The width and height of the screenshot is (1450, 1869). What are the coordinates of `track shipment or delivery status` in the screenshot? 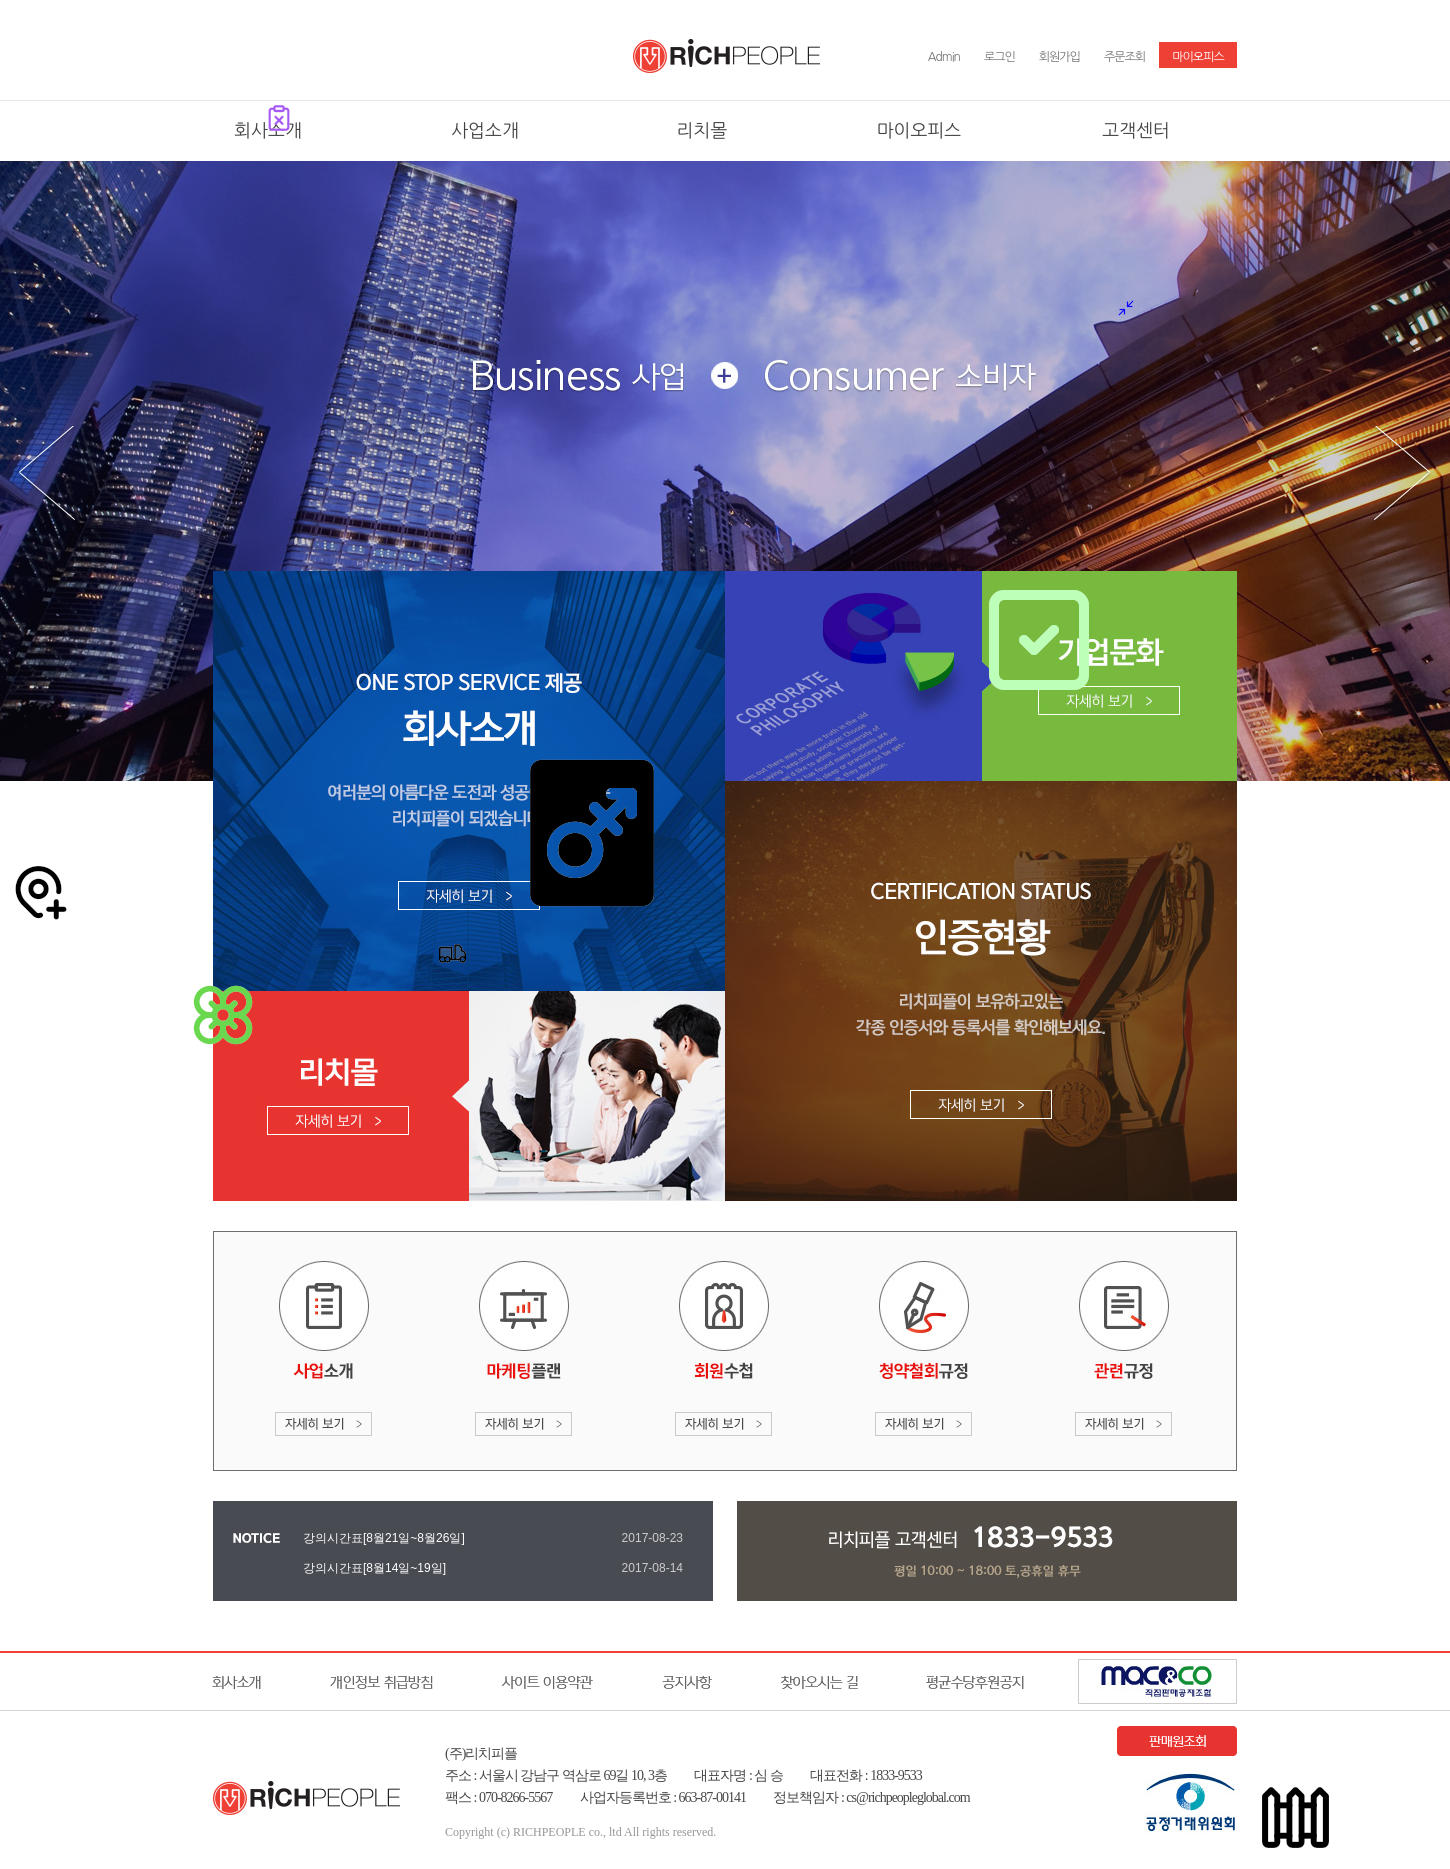 It's located at (452, 953).